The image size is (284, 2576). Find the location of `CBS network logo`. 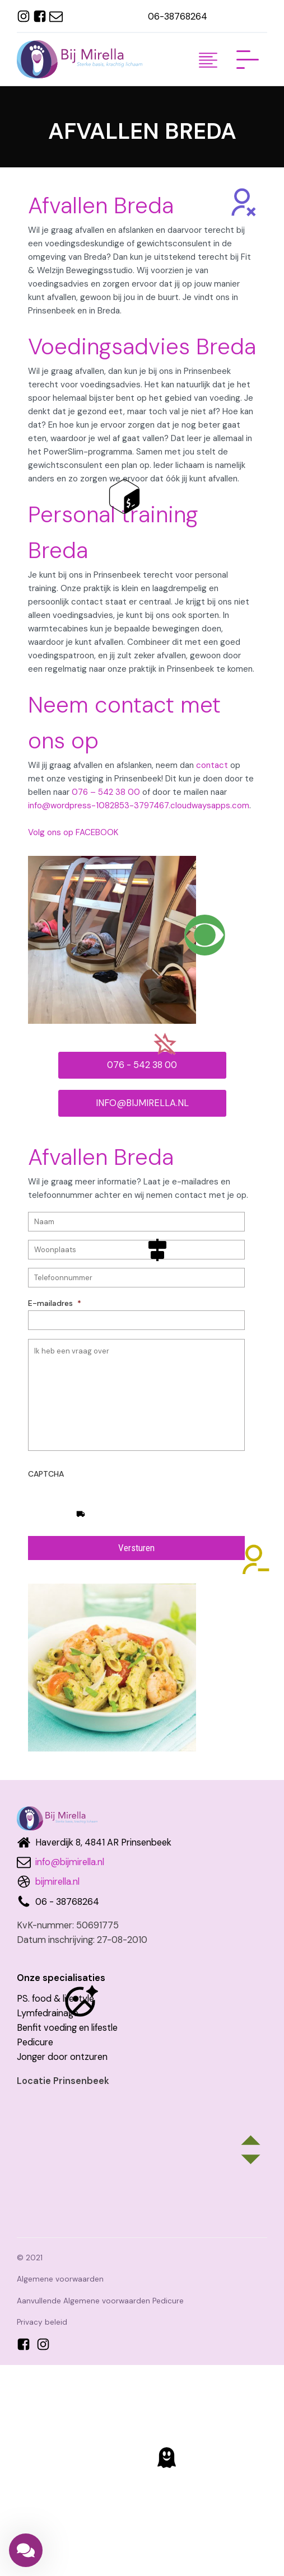

CBS network logo is located at coordinates (204, 935).